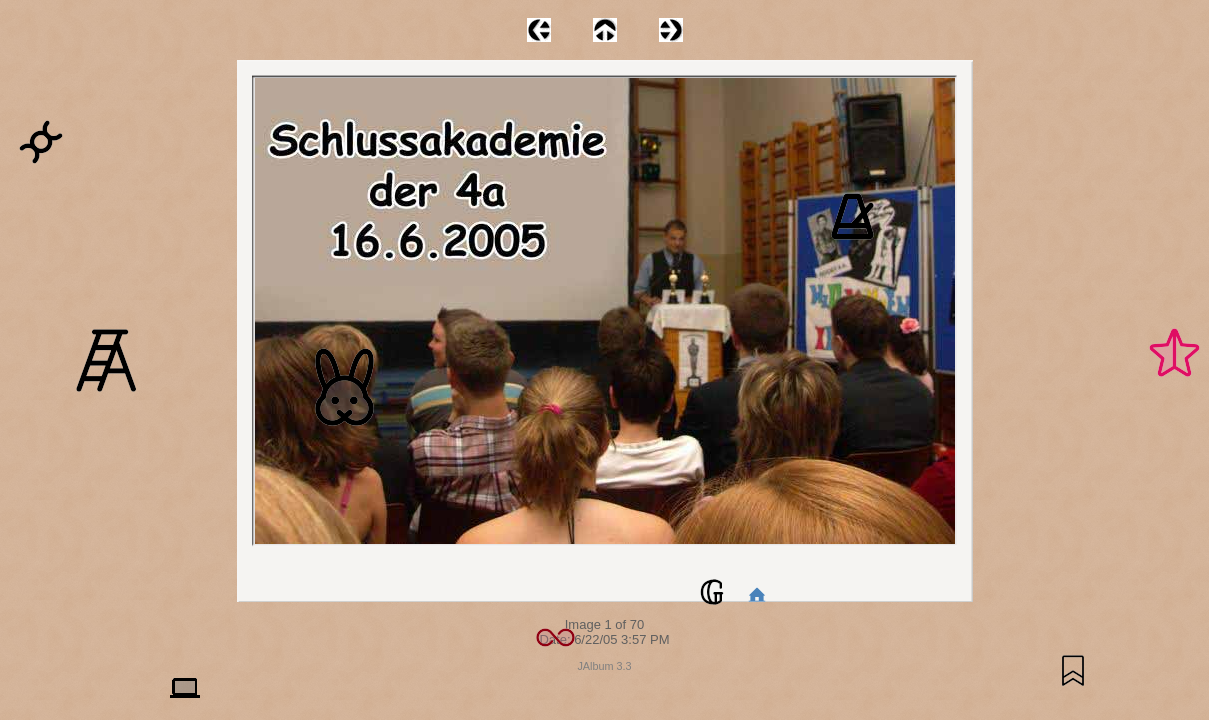 The height and width of the screenshot is (720, 1209). I want to click on indicates a partial or half-star rating, so click(1174, 353).